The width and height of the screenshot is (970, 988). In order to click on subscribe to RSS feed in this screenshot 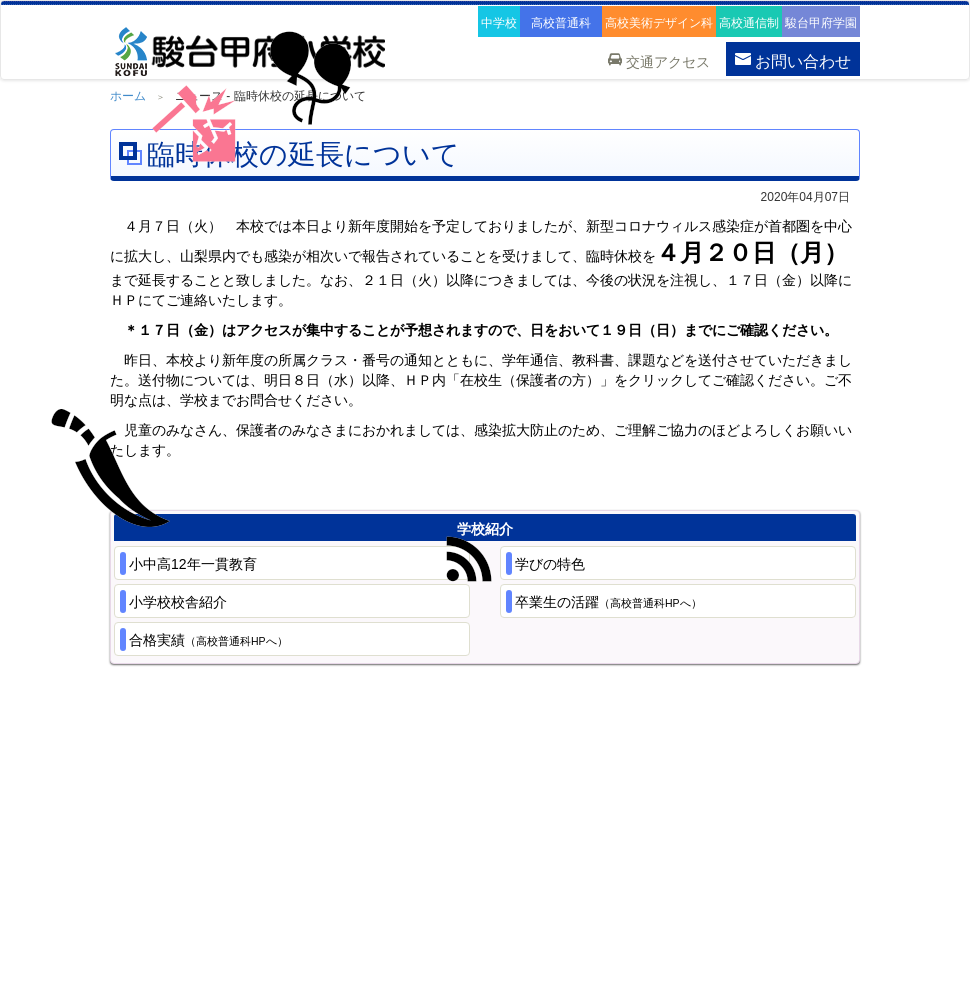, I will do `click(469, 559)`.